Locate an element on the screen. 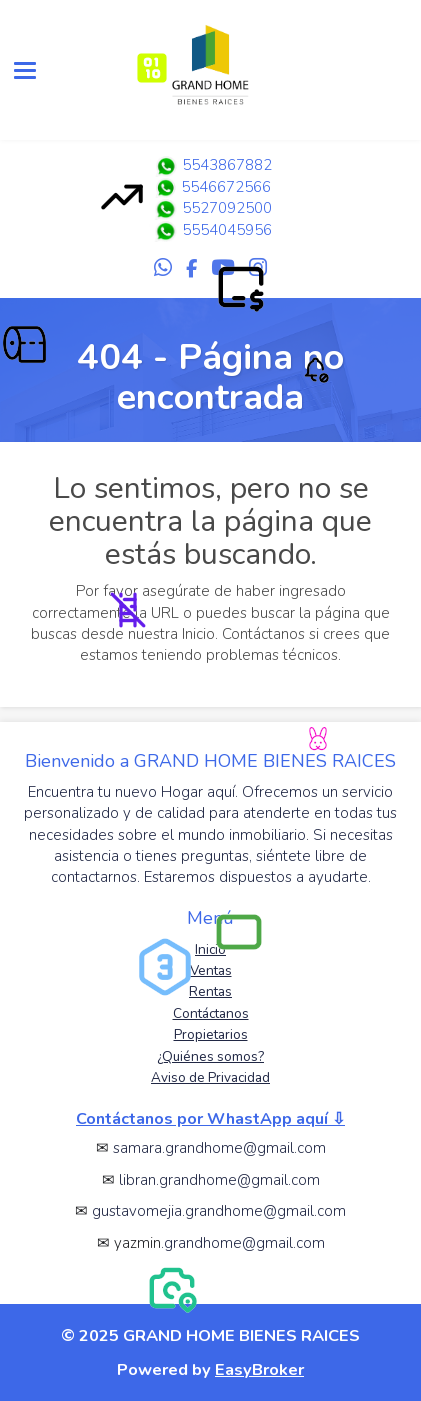 Image resolution: width=421 pixels, height=1401 pixels. ladder access disabled or unavailable is located at coordinates (128, 610).